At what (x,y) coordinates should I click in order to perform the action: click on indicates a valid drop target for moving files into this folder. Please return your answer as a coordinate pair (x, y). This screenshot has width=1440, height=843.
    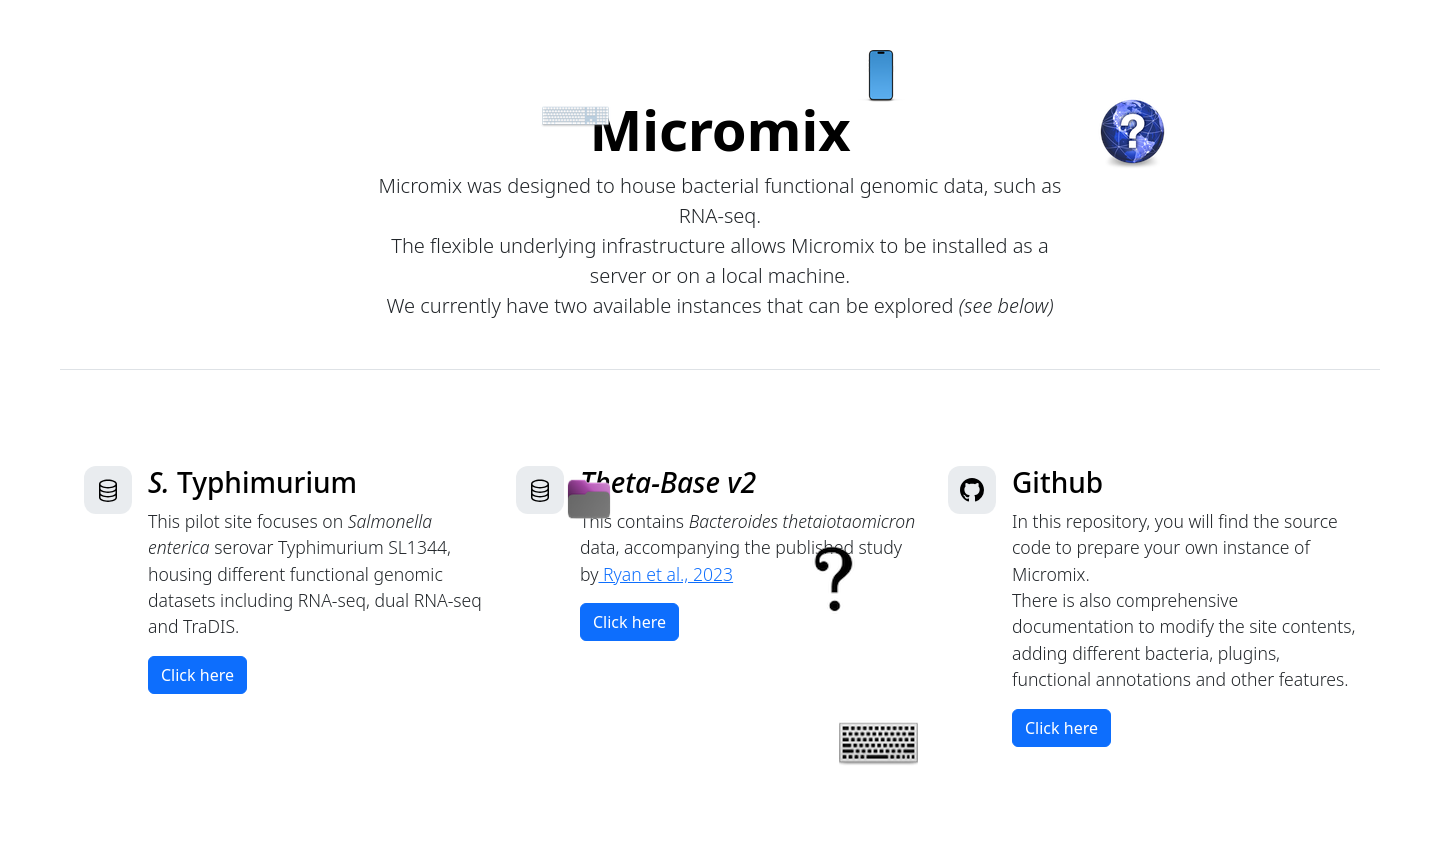
    Looking at the image, I should click on (589, 499).